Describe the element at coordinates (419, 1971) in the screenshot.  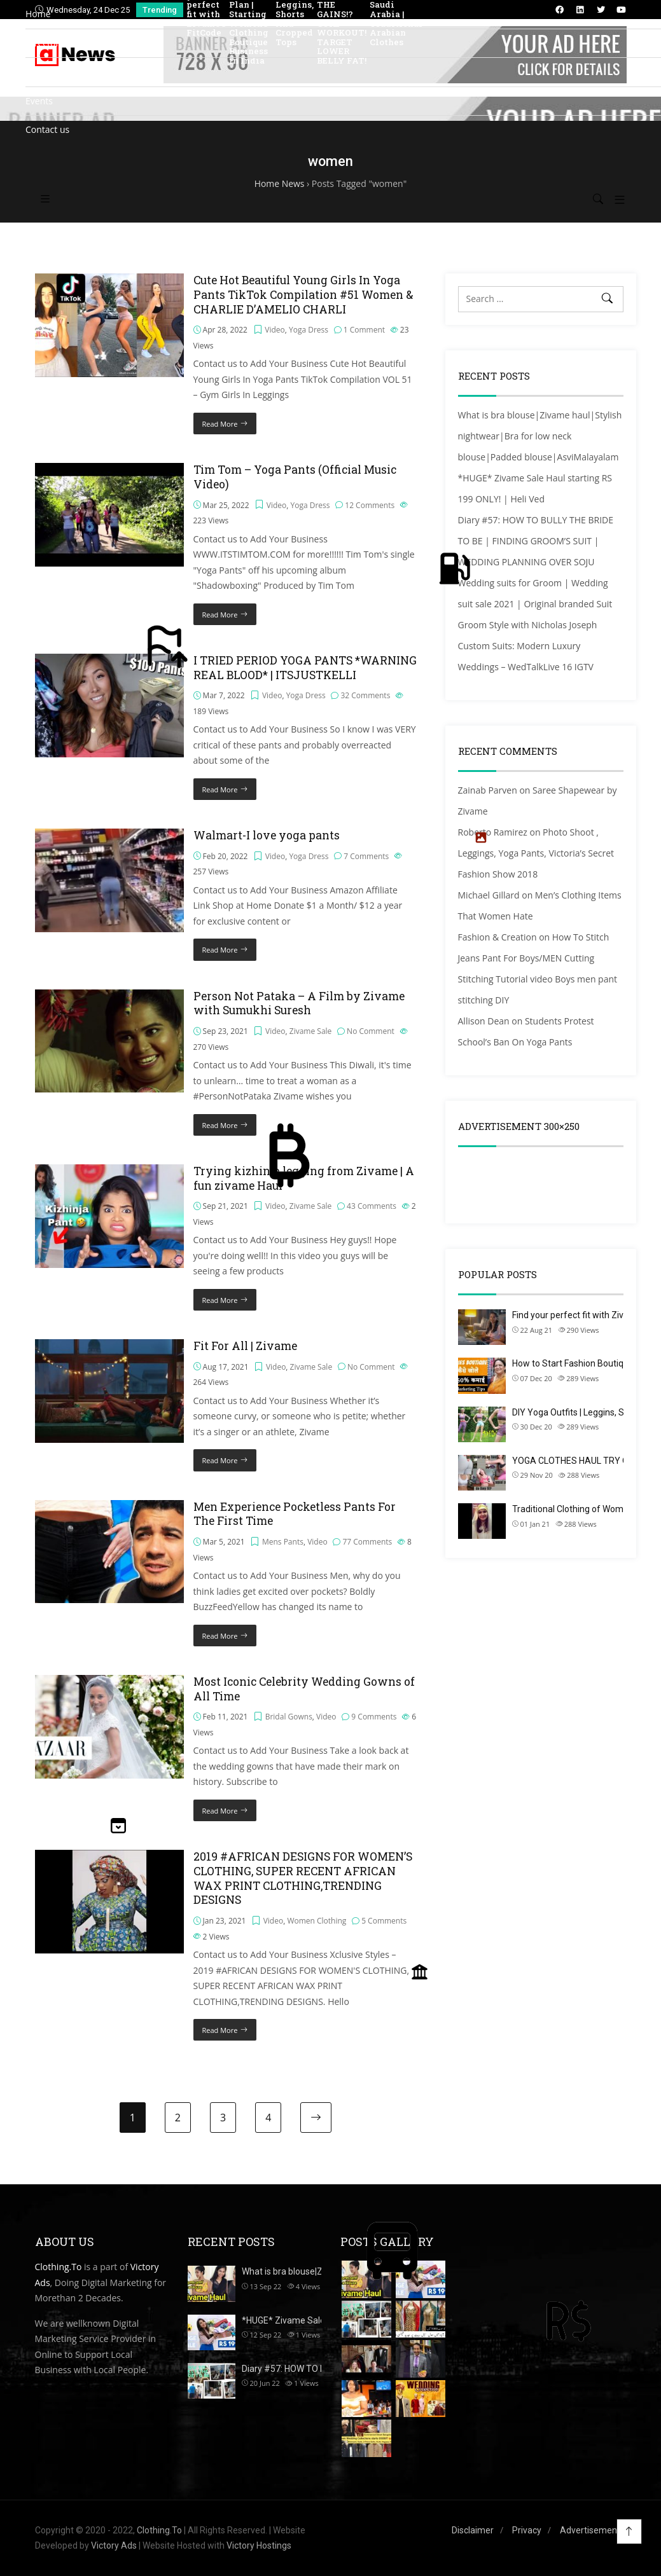
I see `access educational or institutional resources` at that location.